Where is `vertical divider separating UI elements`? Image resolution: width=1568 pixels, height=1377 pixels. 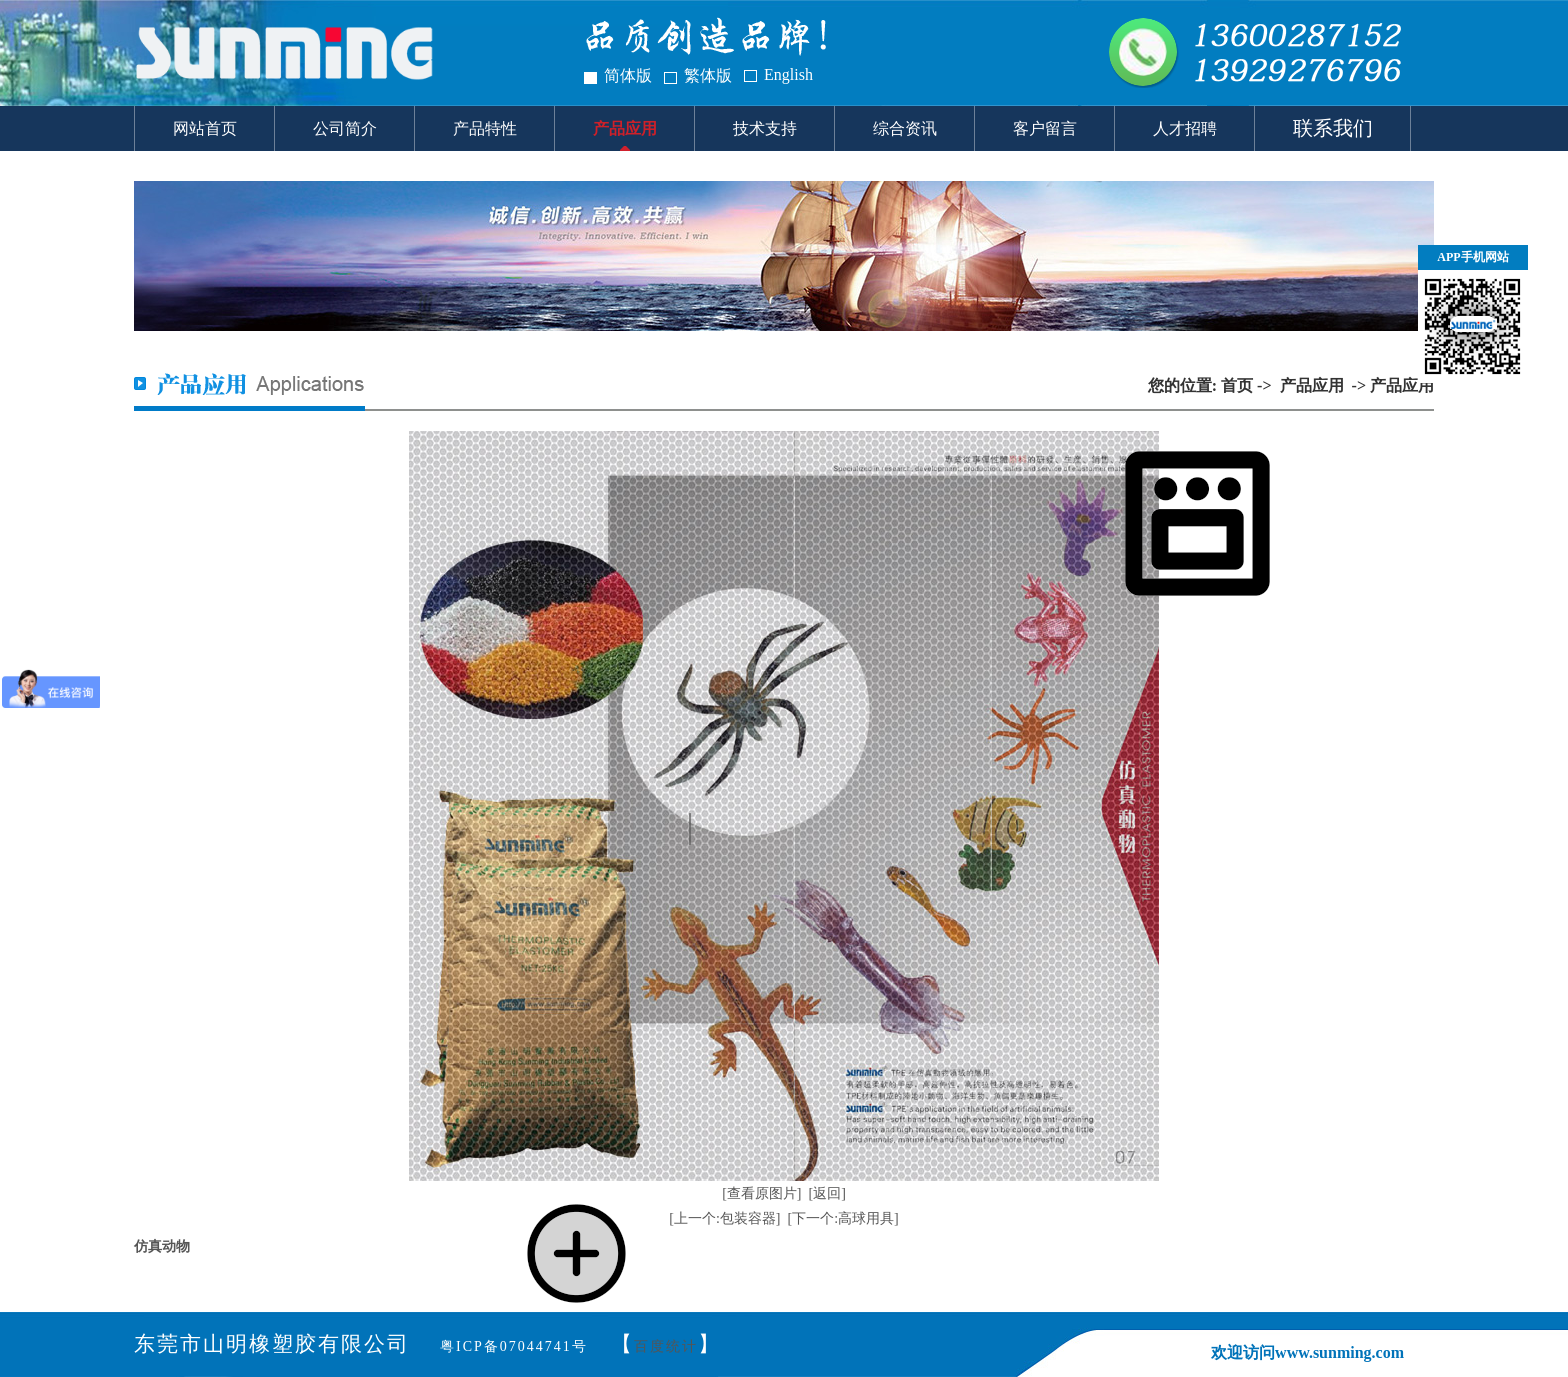 vertical divider separating UI elements is located at coordinates (690, 829).